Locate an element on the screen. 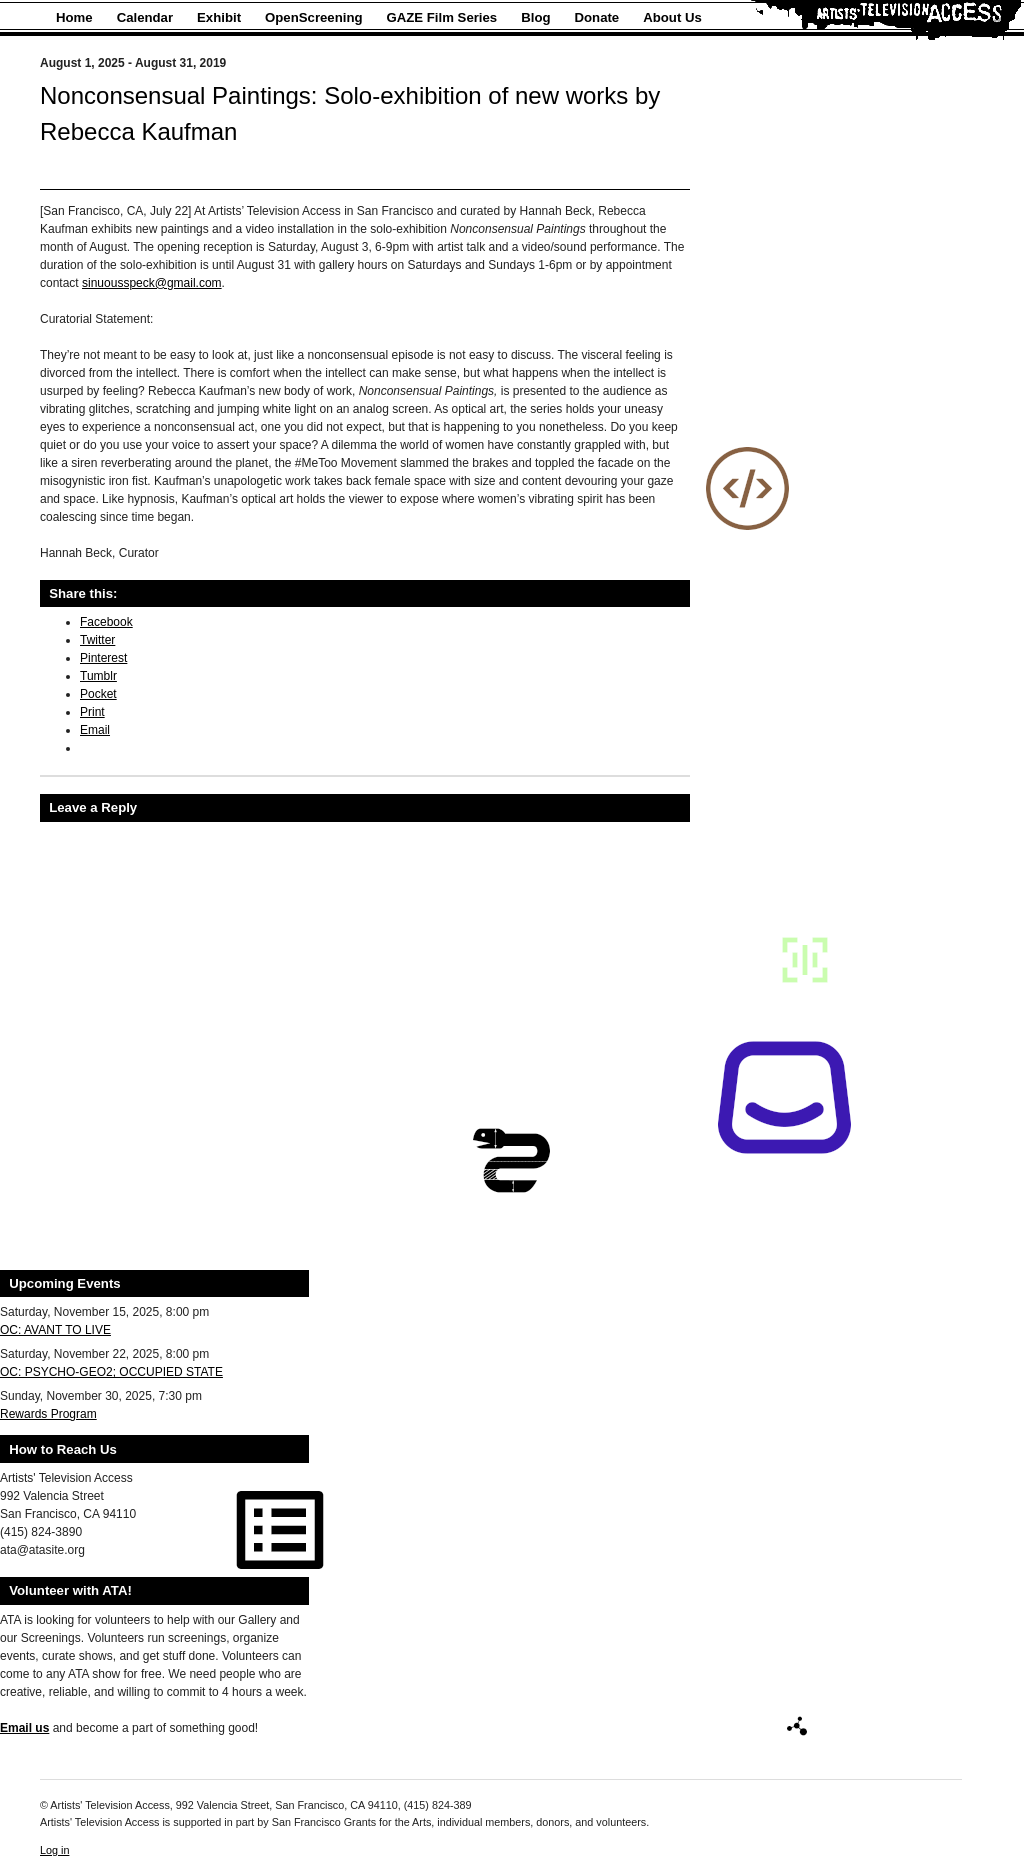  switch to list view is located at coordinates (280, 1530).